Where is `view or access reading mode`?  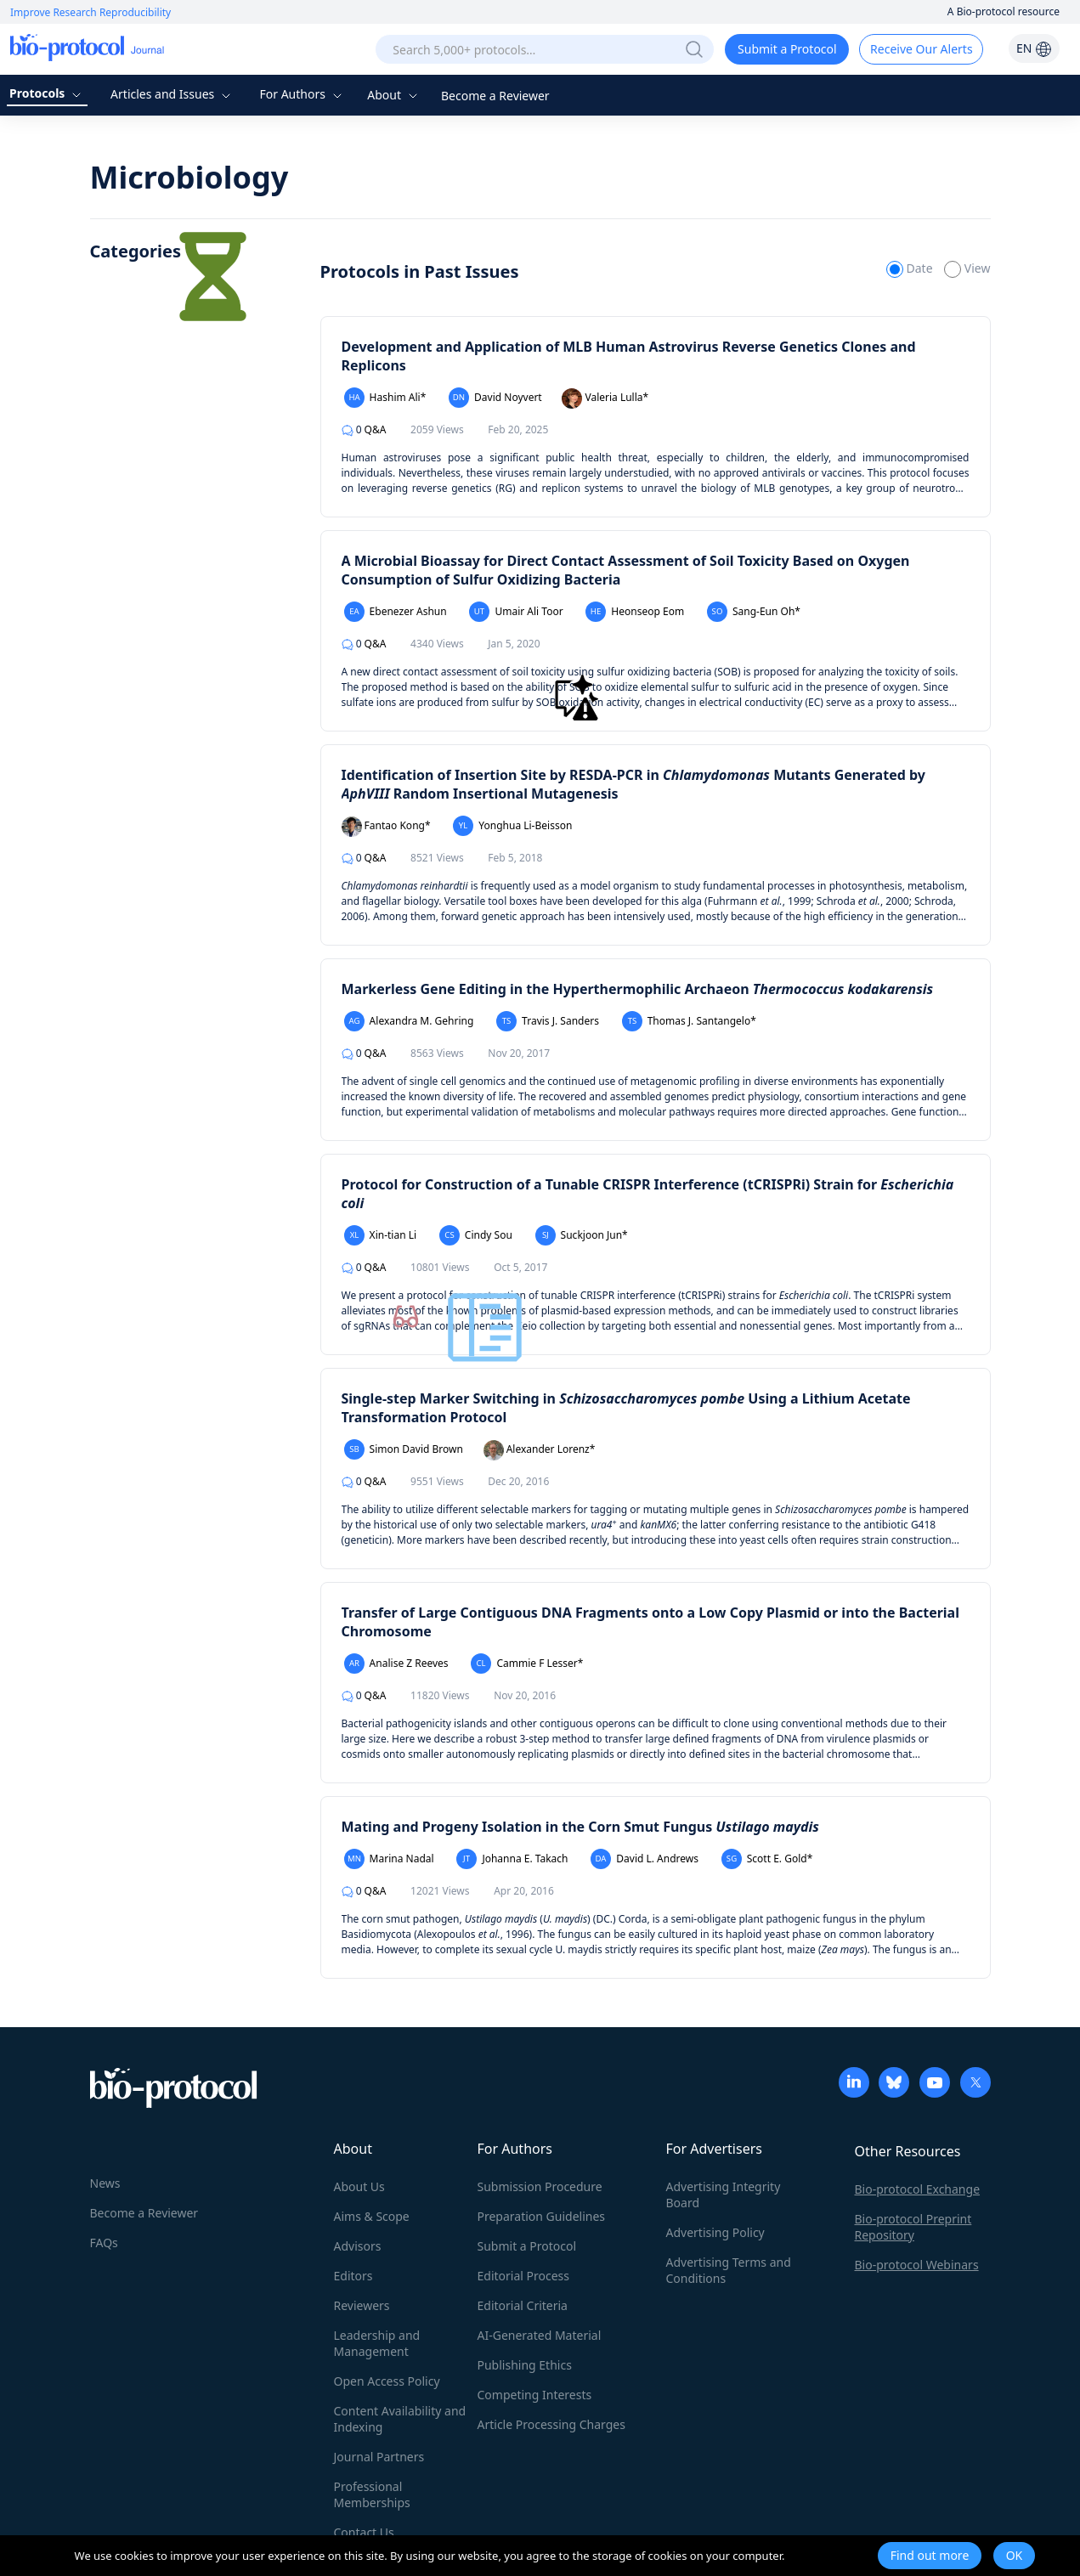 view or access reading mode is located at coordinates (405, 1316).